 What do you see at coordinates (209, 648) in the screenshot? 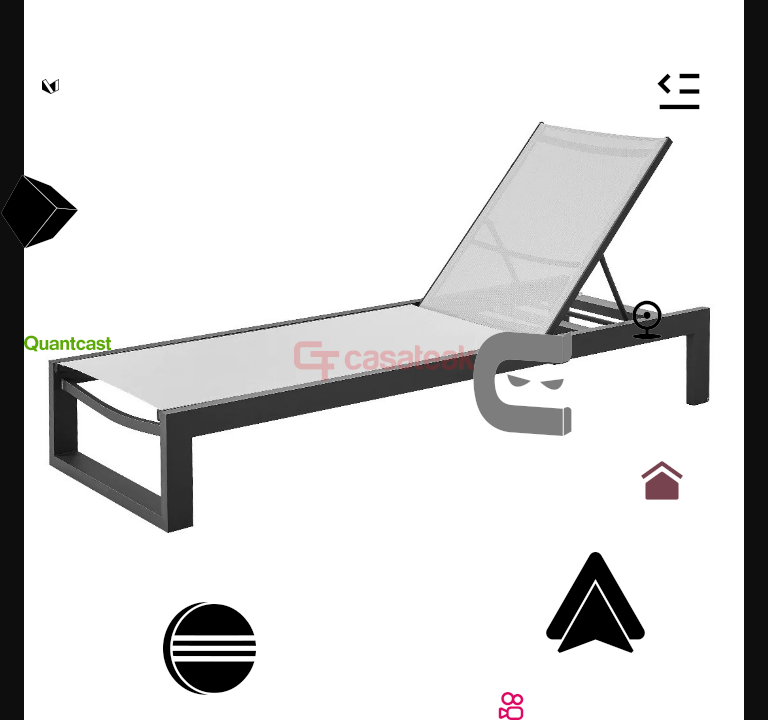
I see `open Eclipse IDE application` at bounding box center [209, 648].